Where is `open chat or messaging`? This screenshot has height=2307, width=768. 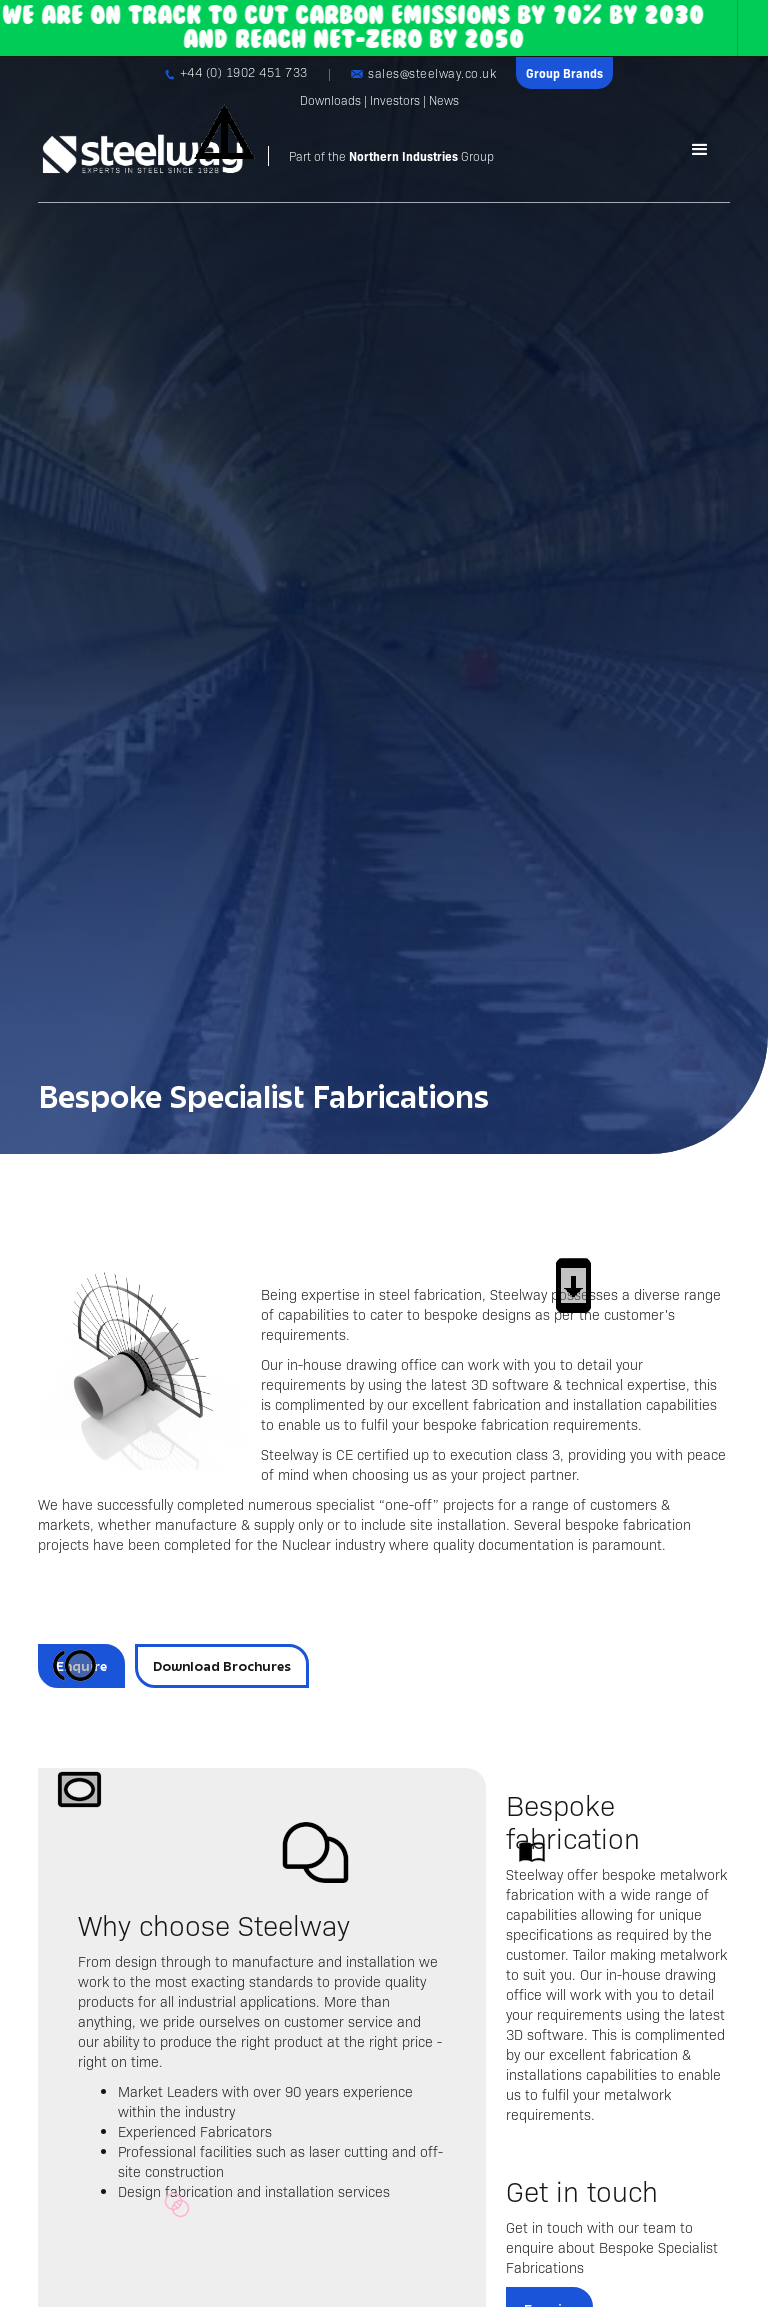
open chat or messaging is located at coordinates (315, 1852).